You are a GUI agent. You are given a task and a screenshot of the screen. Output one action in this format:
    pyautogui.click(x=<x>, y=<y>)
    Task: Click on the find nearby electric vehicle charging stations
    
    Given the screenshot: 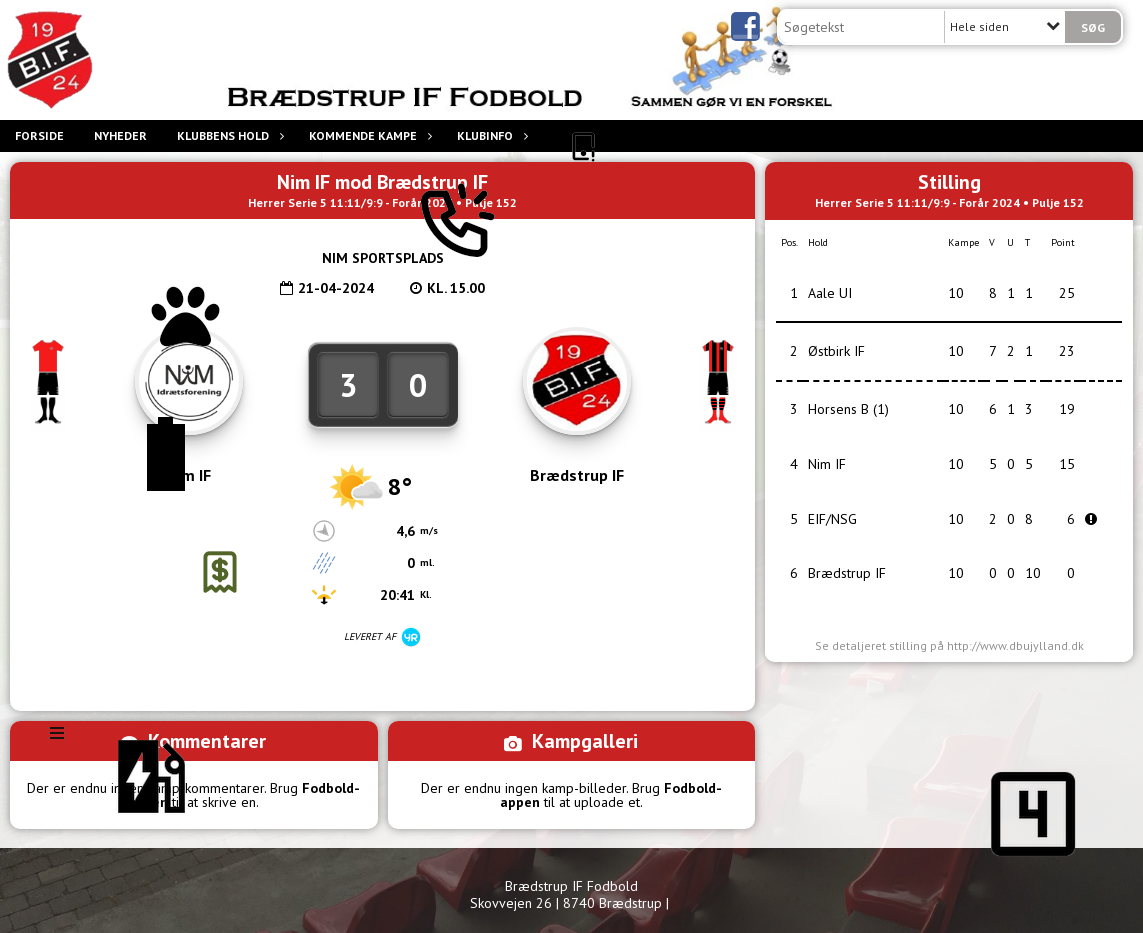 What is the action you would take?
    pyautogui.click(x=150, y=776)
    